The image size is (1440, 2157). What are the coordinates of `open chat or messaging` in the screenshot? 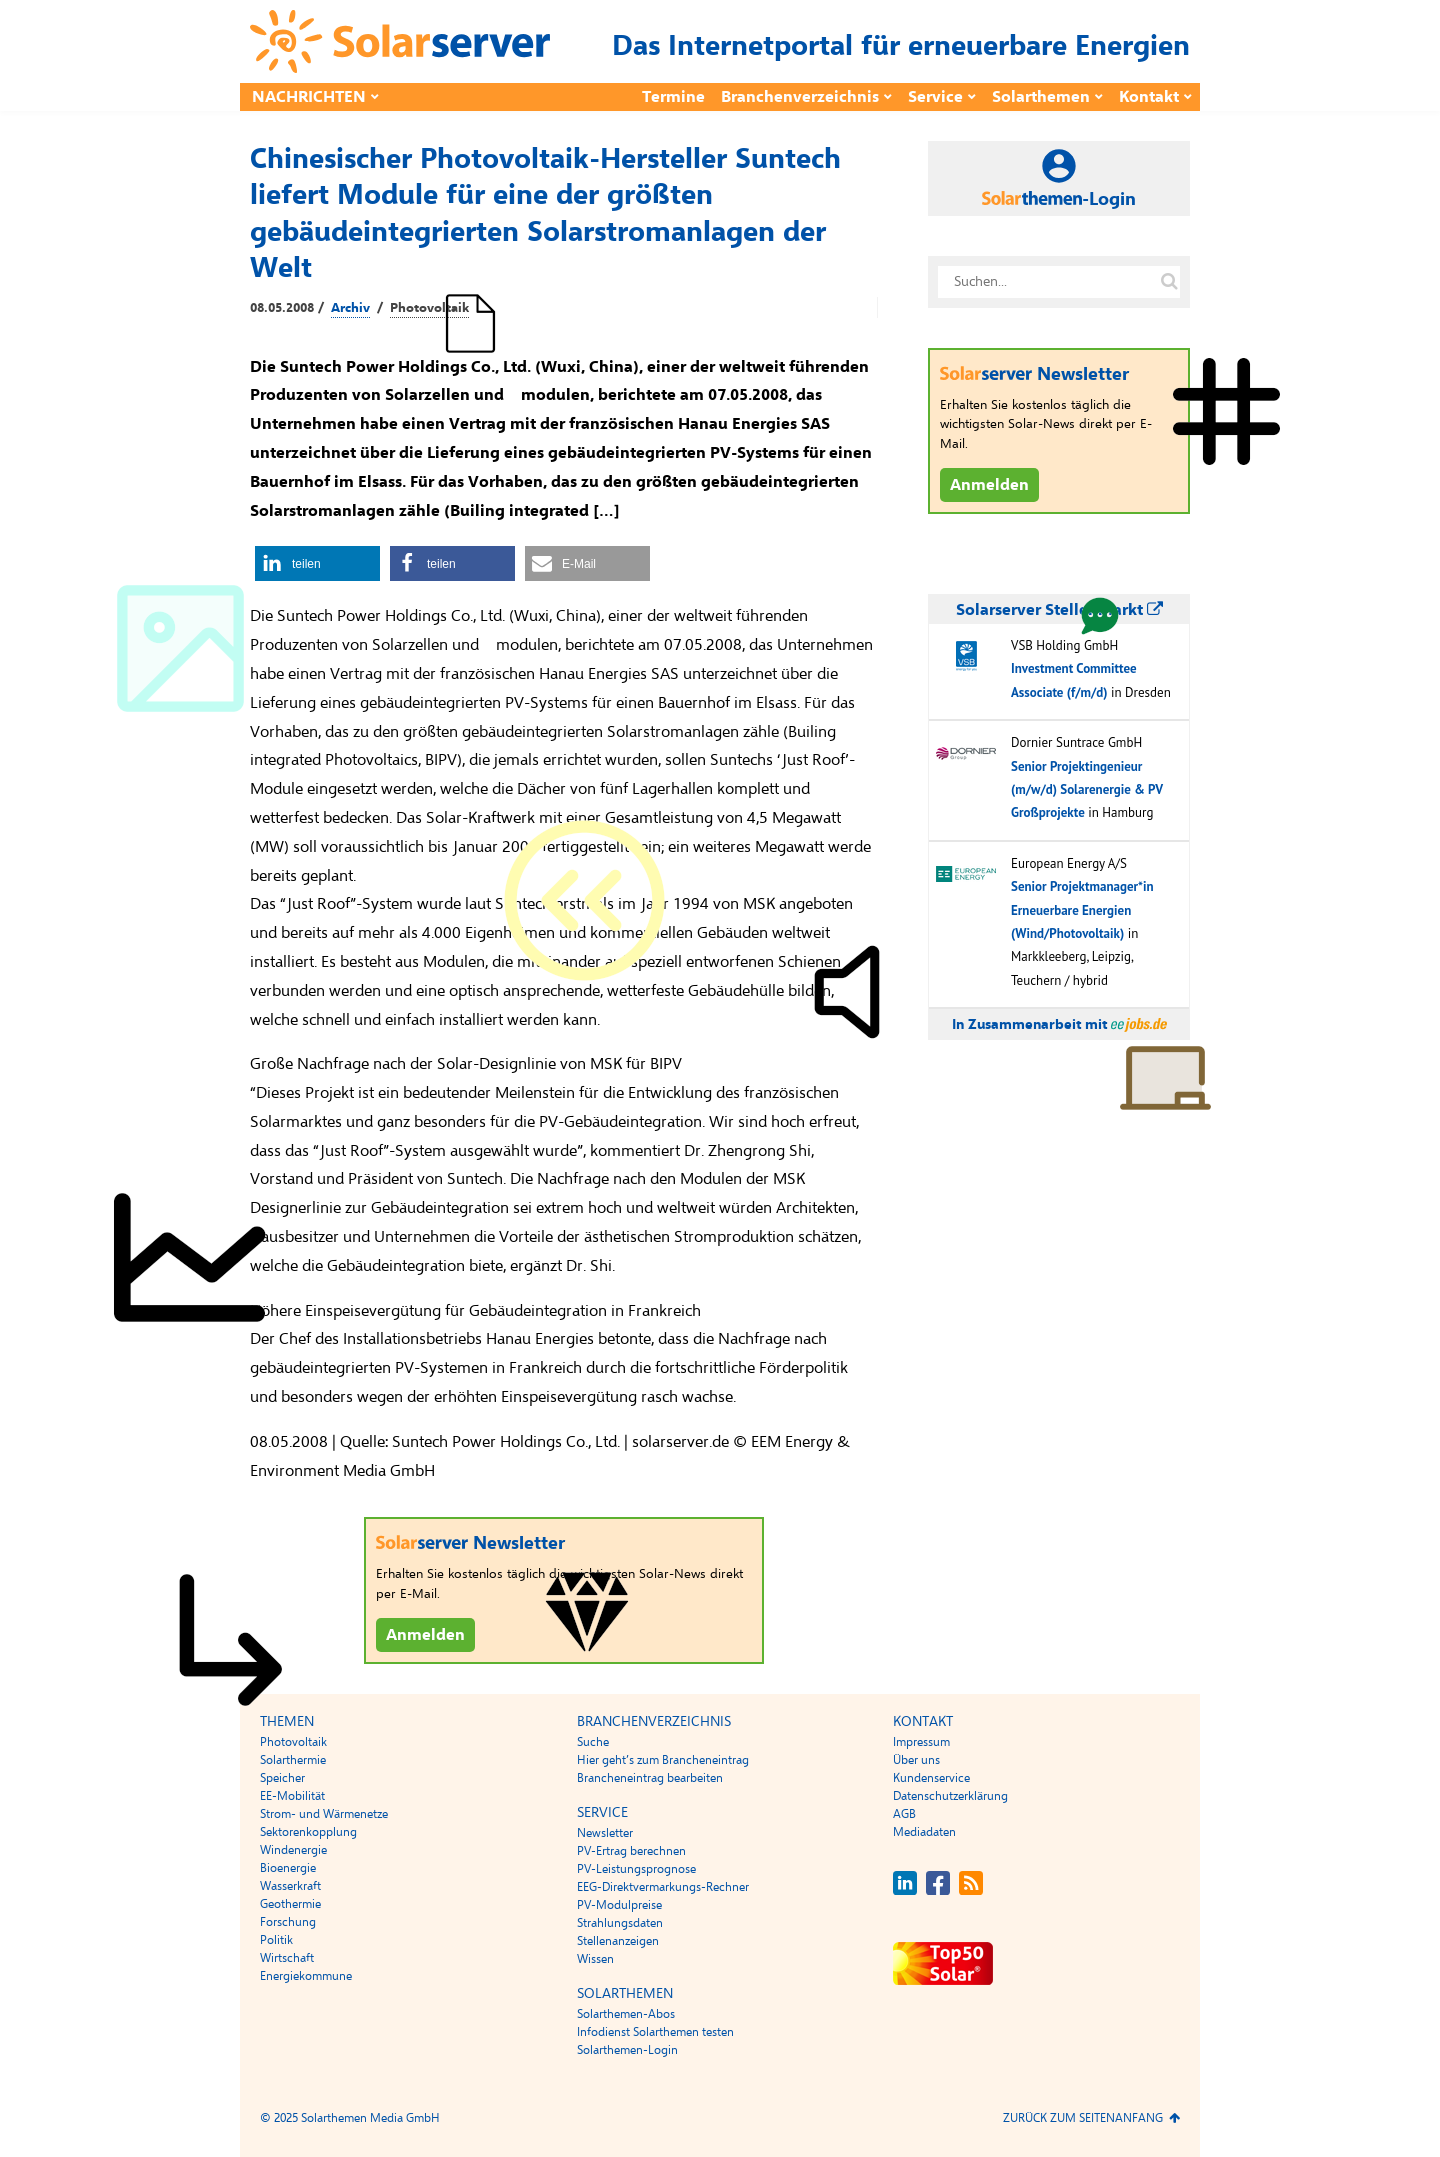 It's located at (1100, 616).